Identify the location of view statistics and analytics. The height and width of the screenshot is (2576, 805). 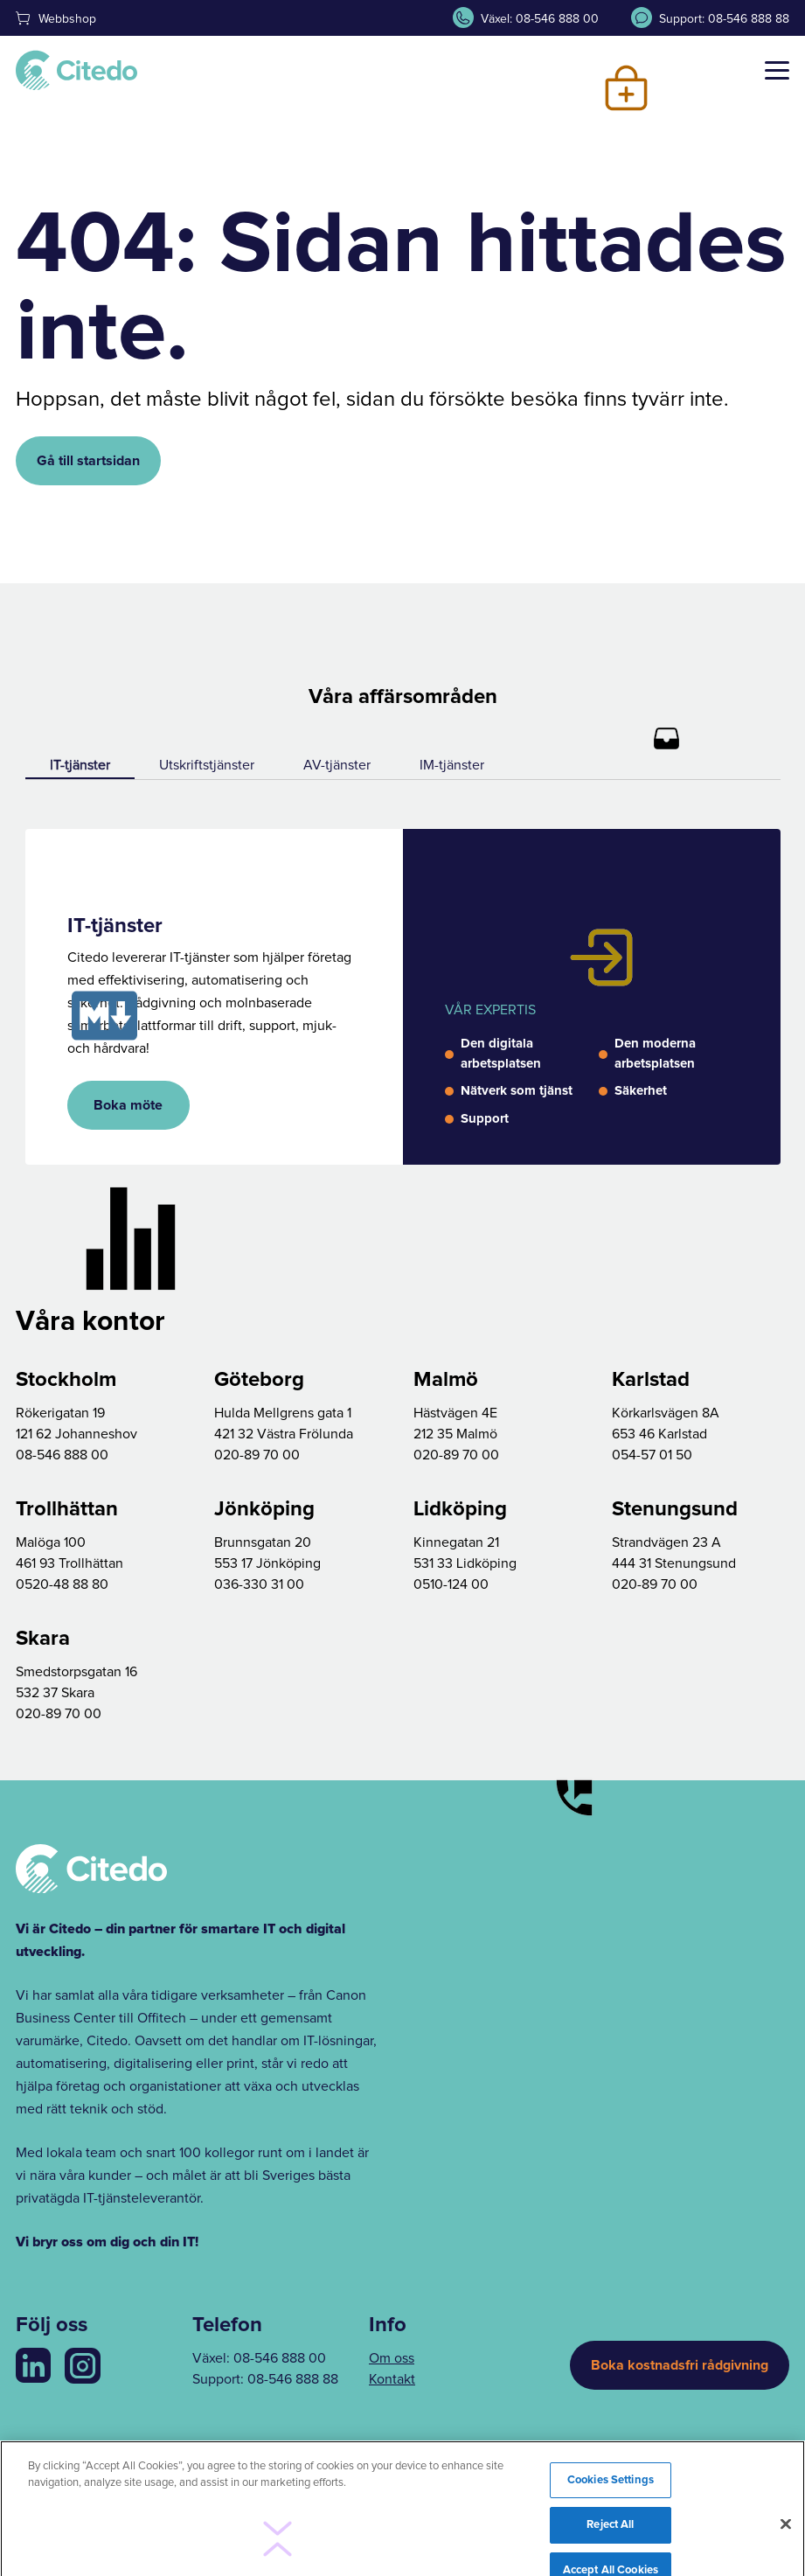
(130, 1238).